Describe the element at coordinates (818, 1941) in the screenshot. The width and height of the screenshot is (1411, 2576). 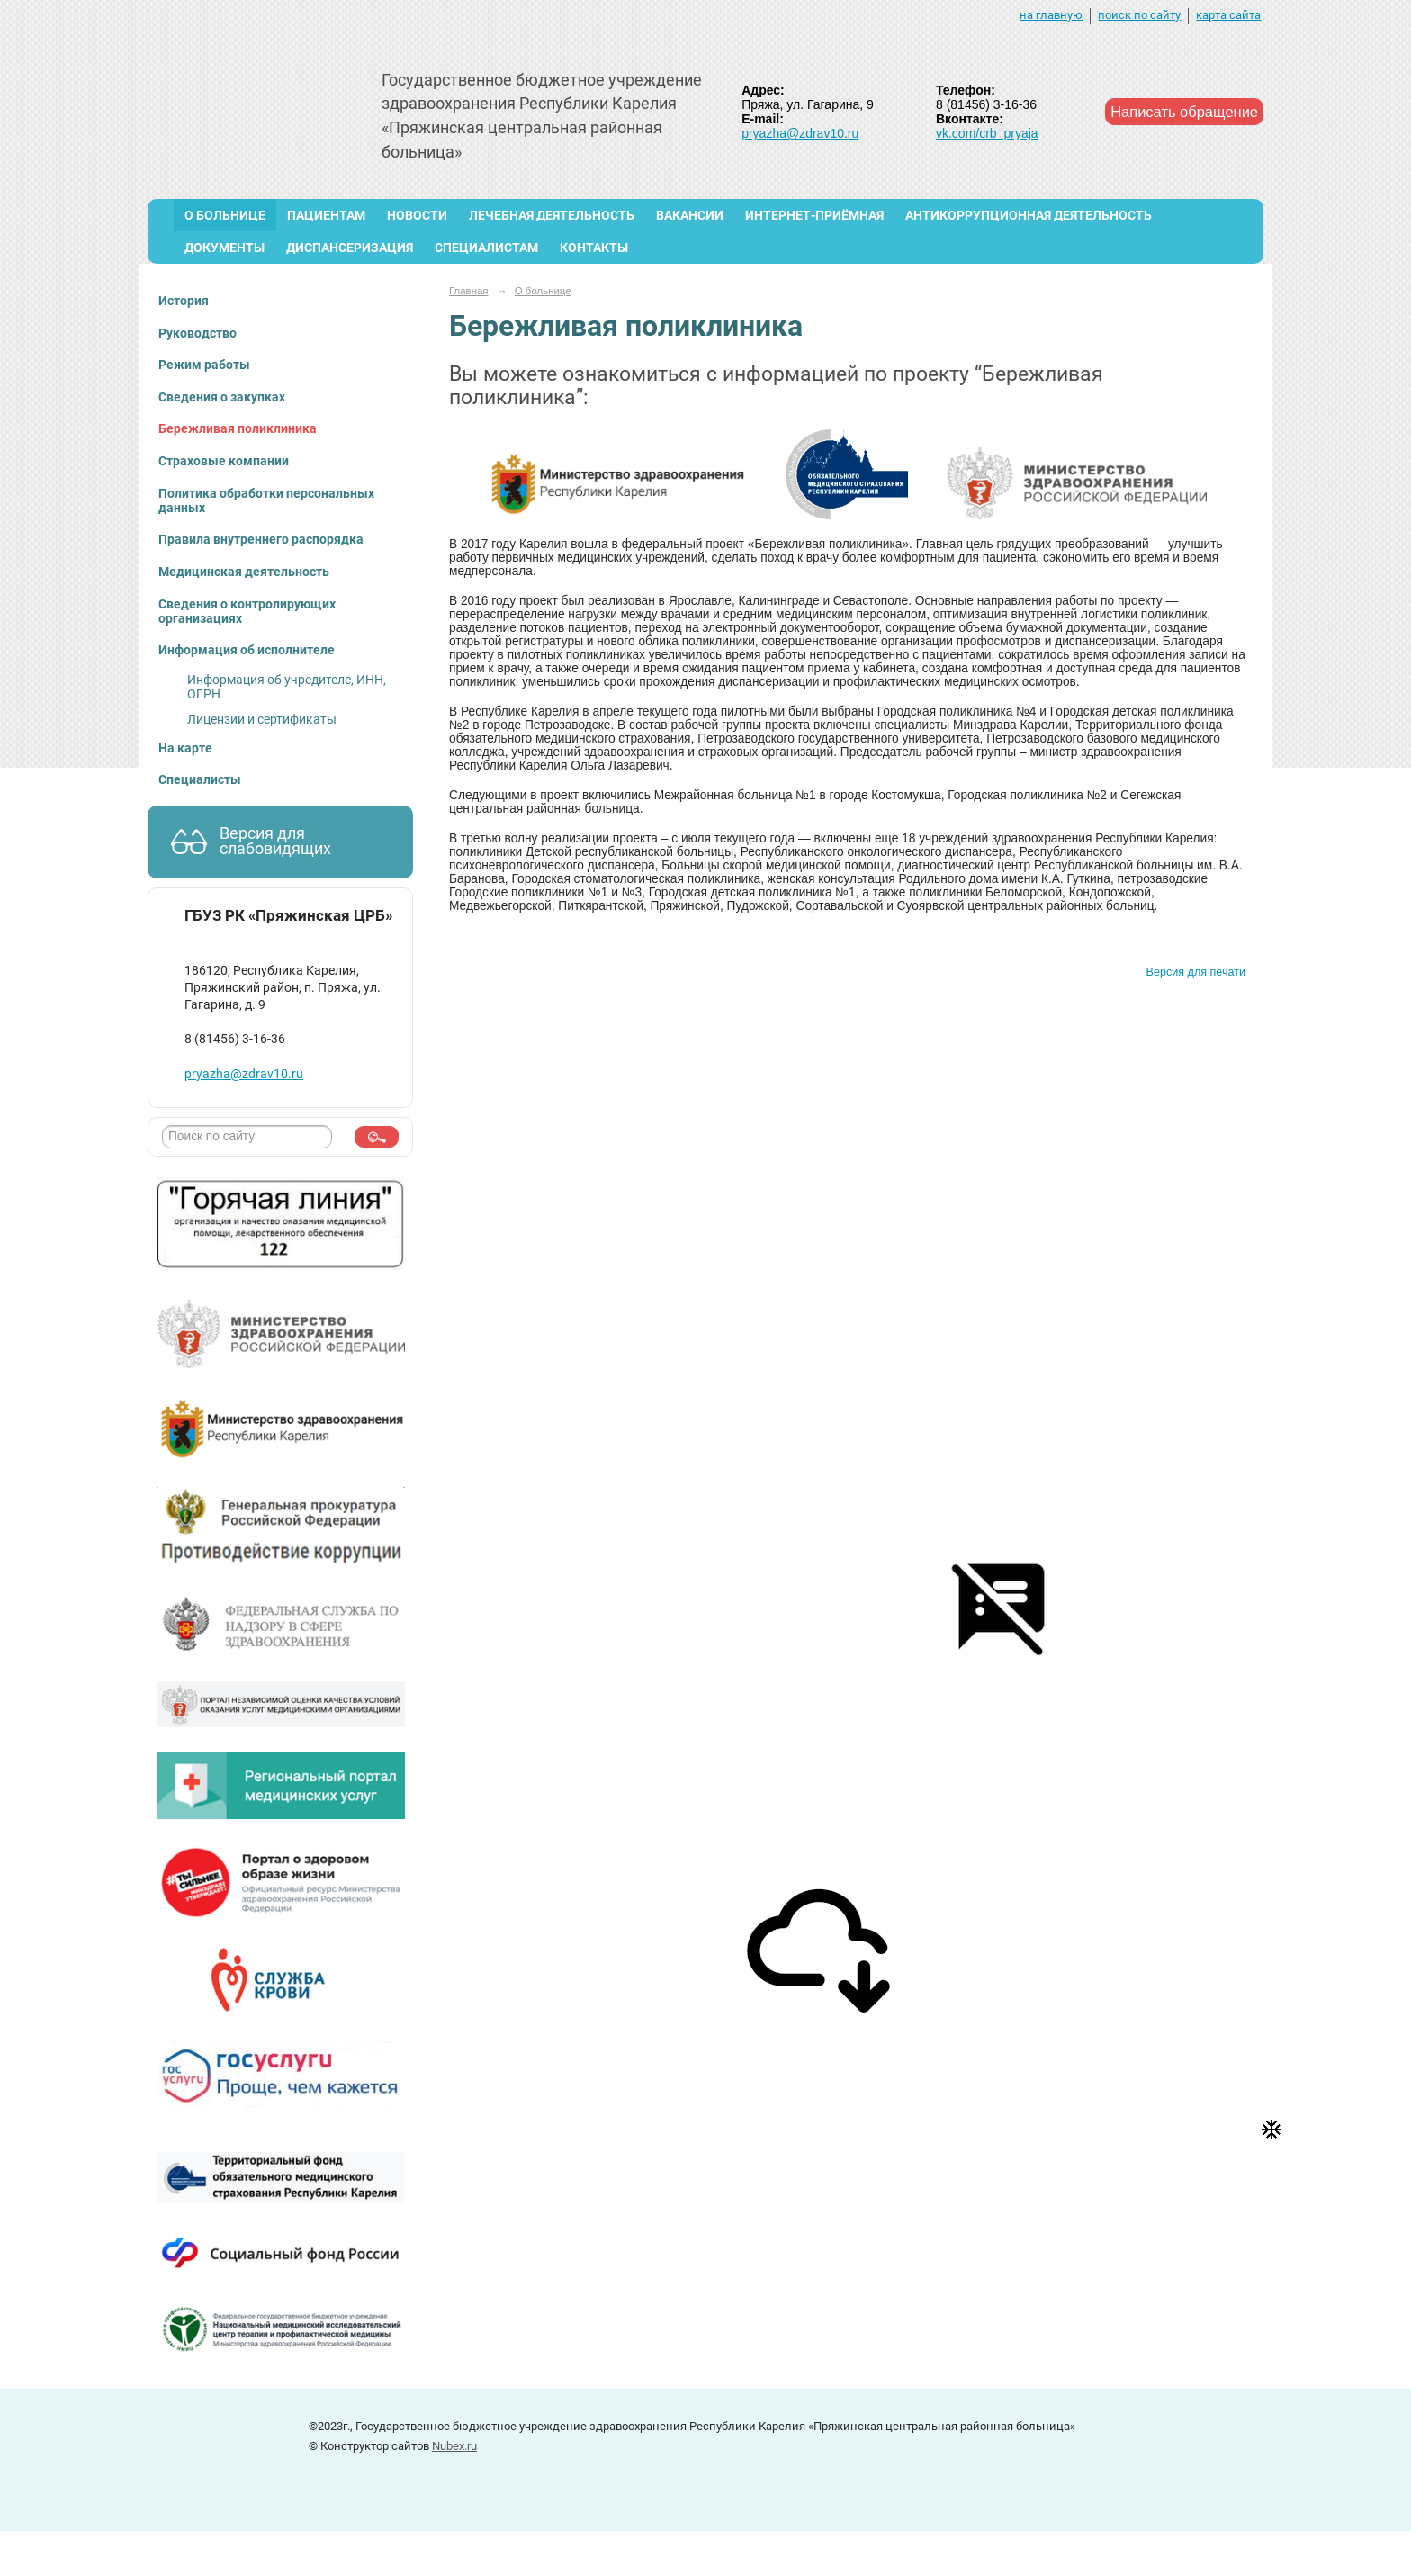
I see `download from cloud storage` at that location.